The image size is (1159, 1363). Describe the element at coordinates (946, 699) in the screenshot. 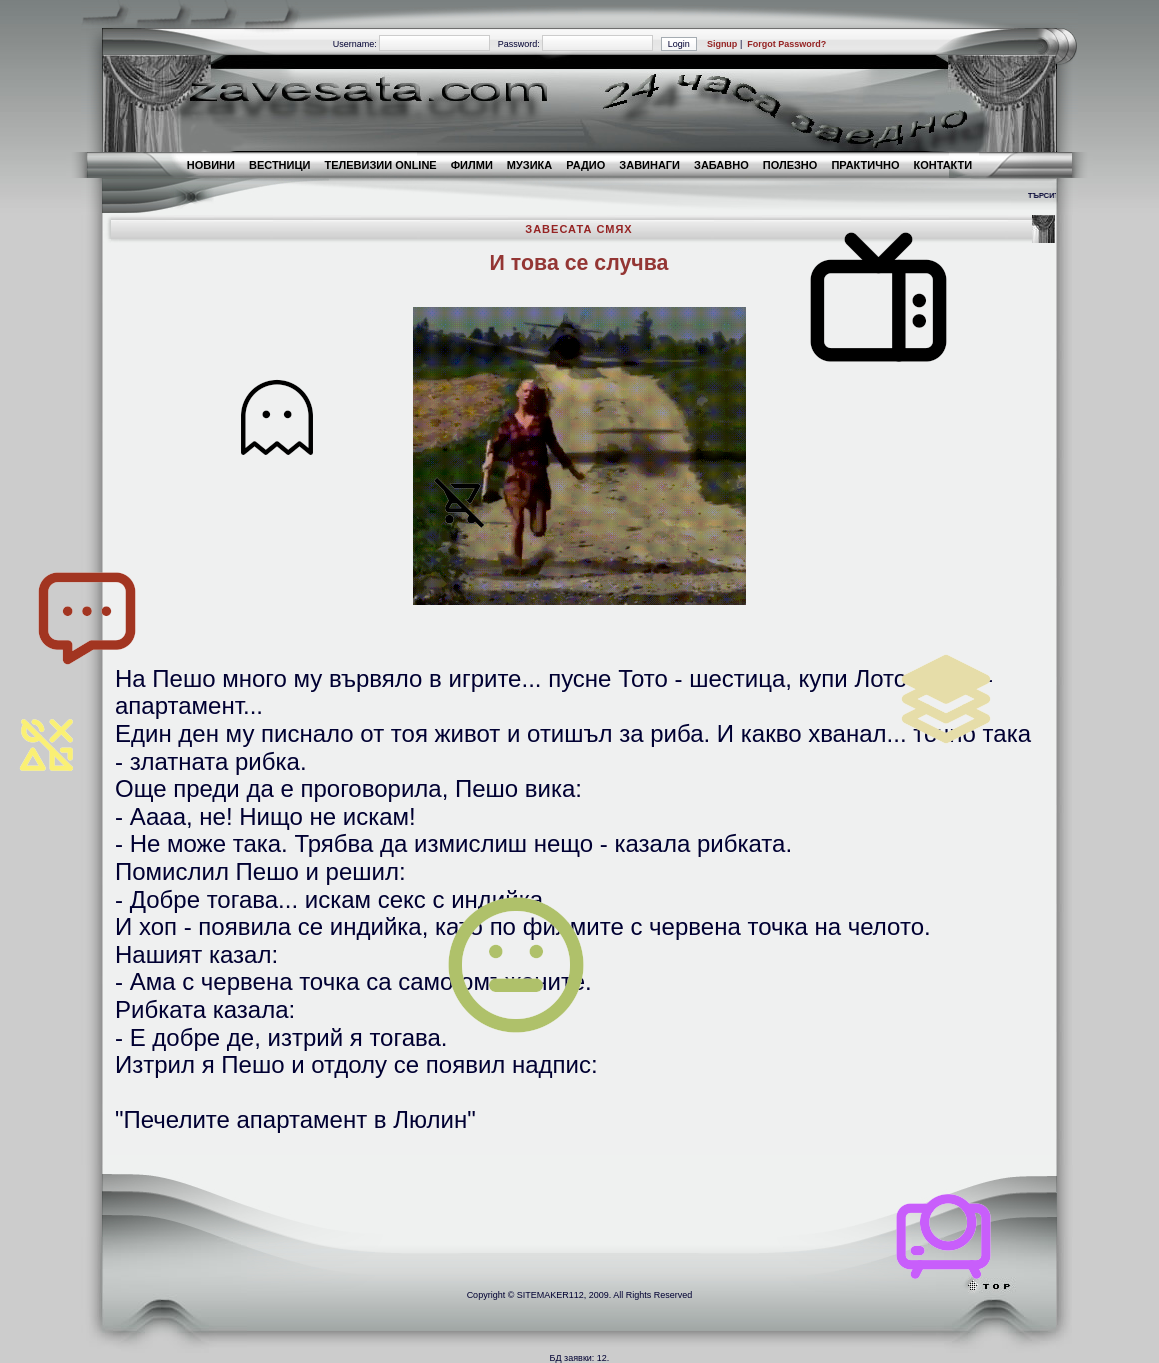

I see `view front layer of a stack` at that location.